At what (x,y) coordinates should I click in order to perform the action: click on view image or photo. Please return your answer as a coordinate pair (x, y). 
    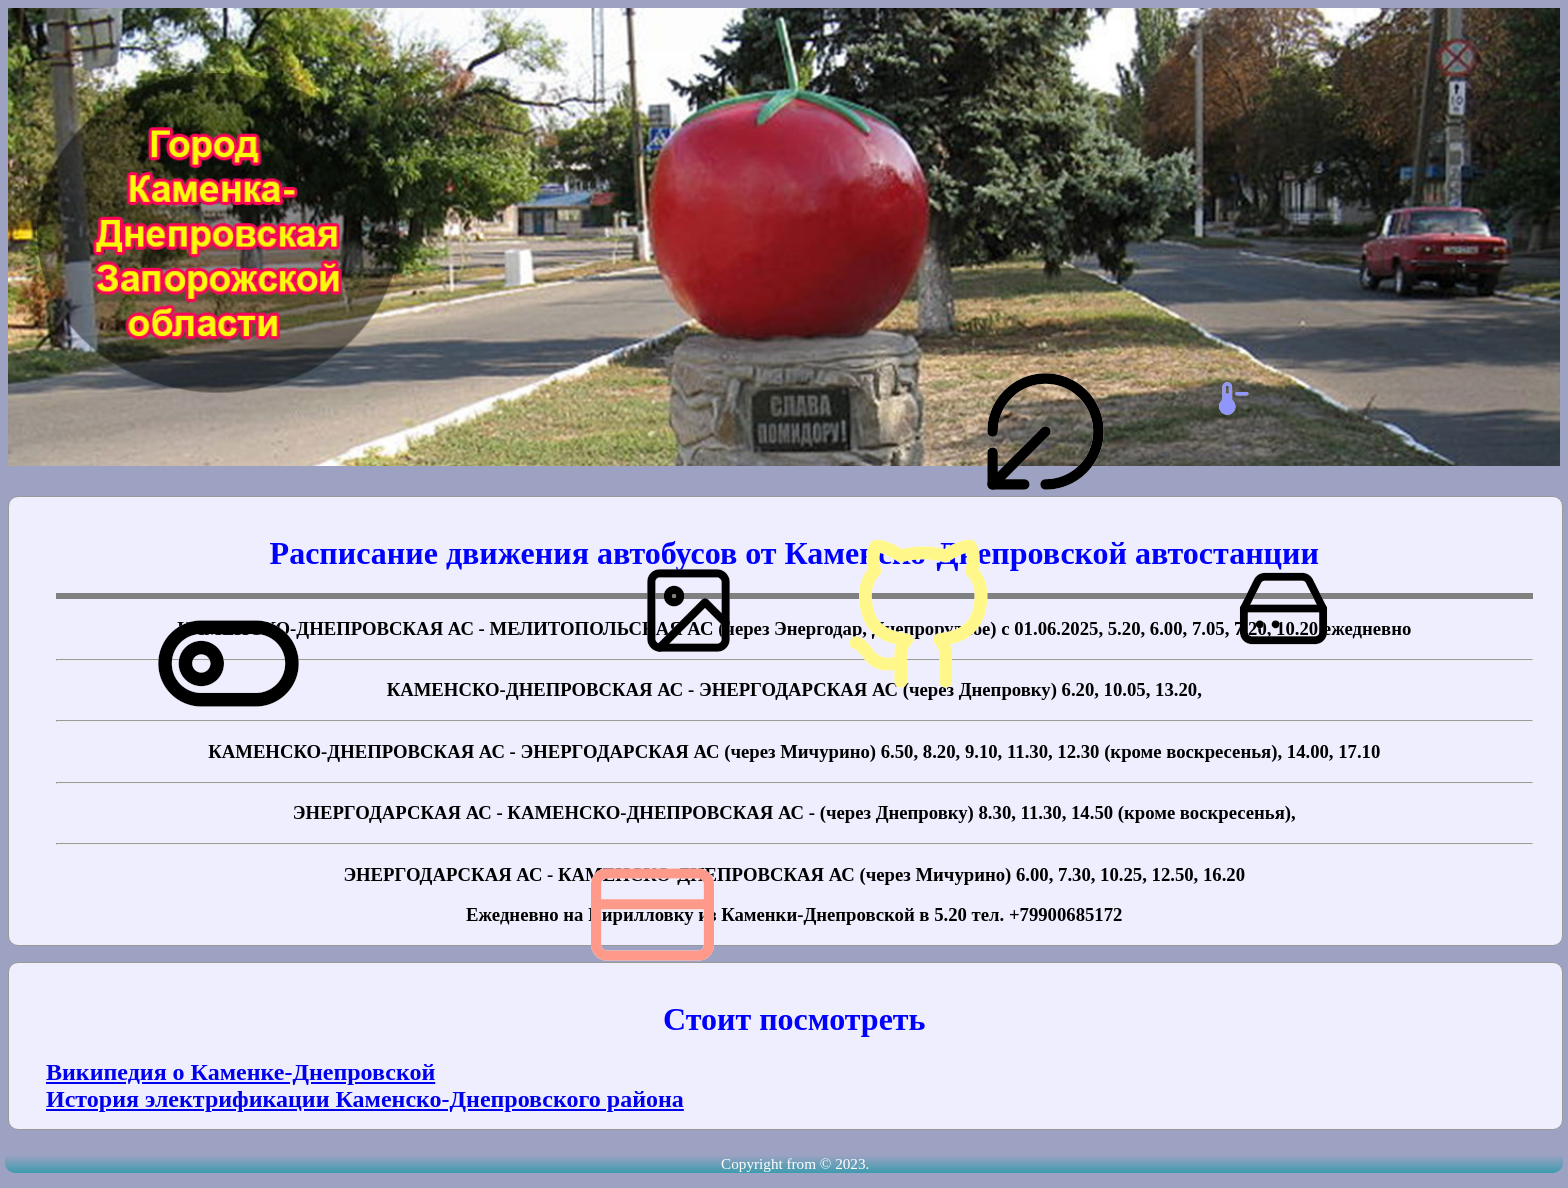
    Looking at the image, I should click on (688, 610).